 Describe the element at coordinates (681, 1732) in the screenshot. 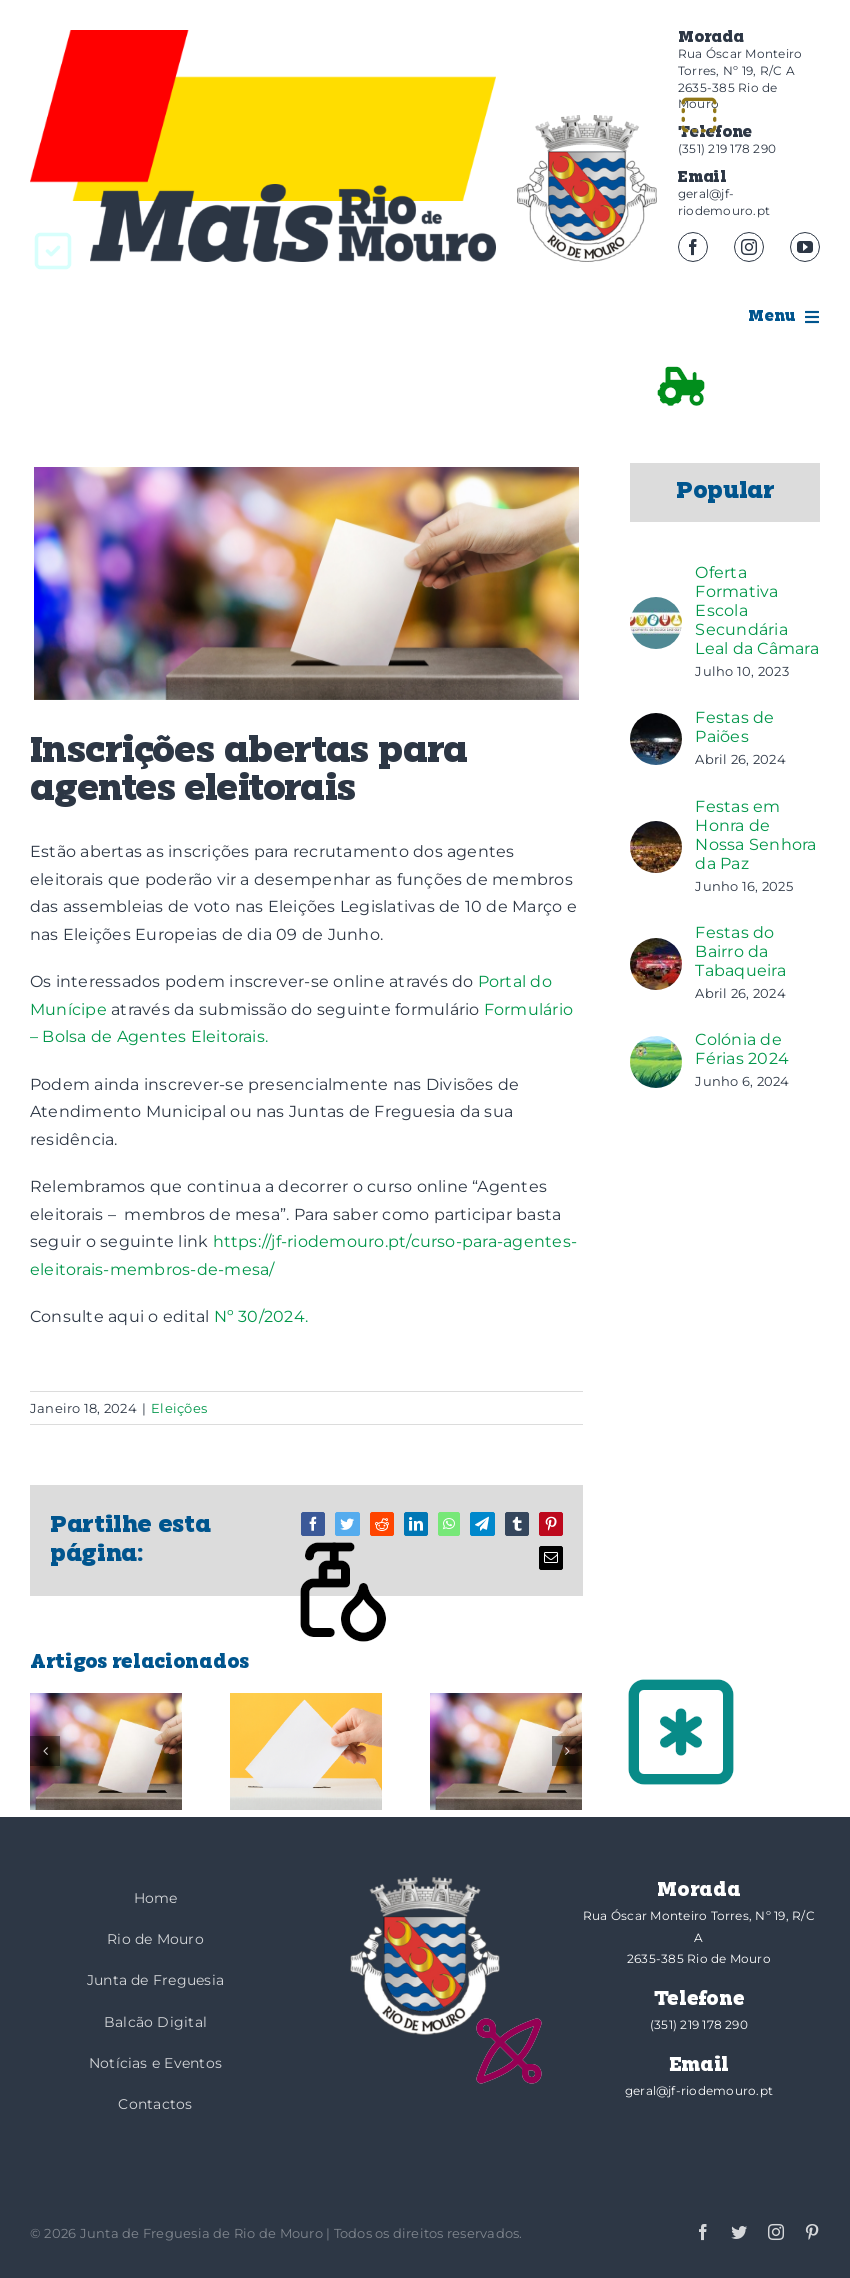

I see `enter a password or passcode field` at that location.